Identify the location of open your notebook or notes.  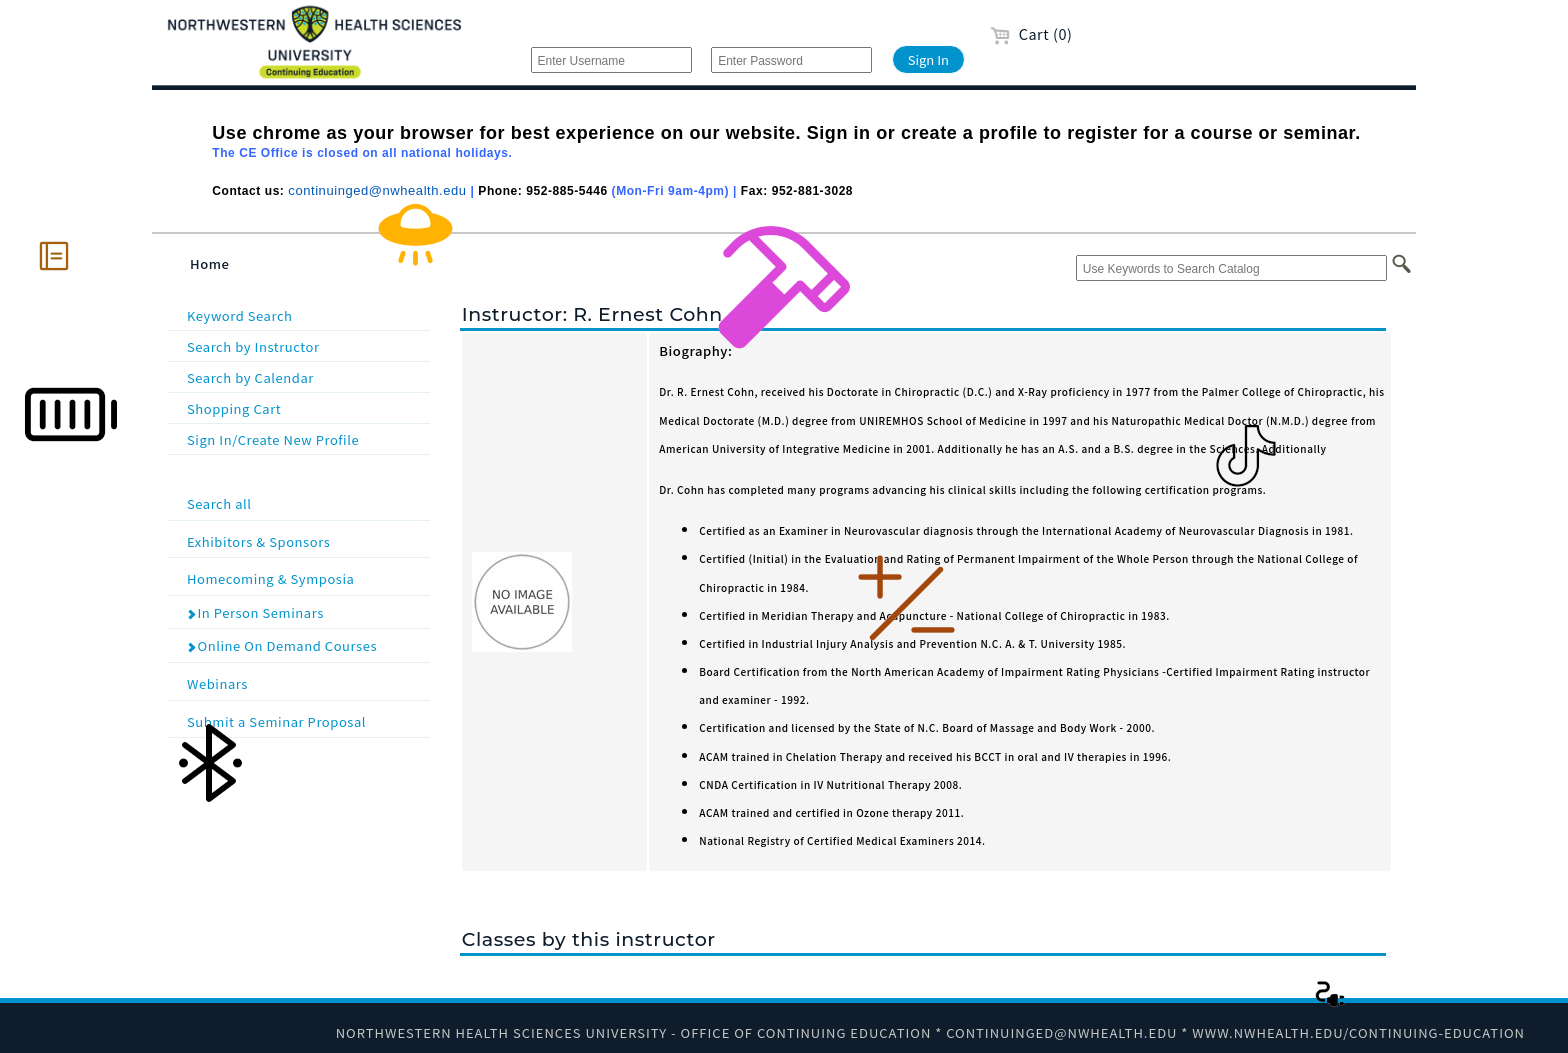
(54, 256).